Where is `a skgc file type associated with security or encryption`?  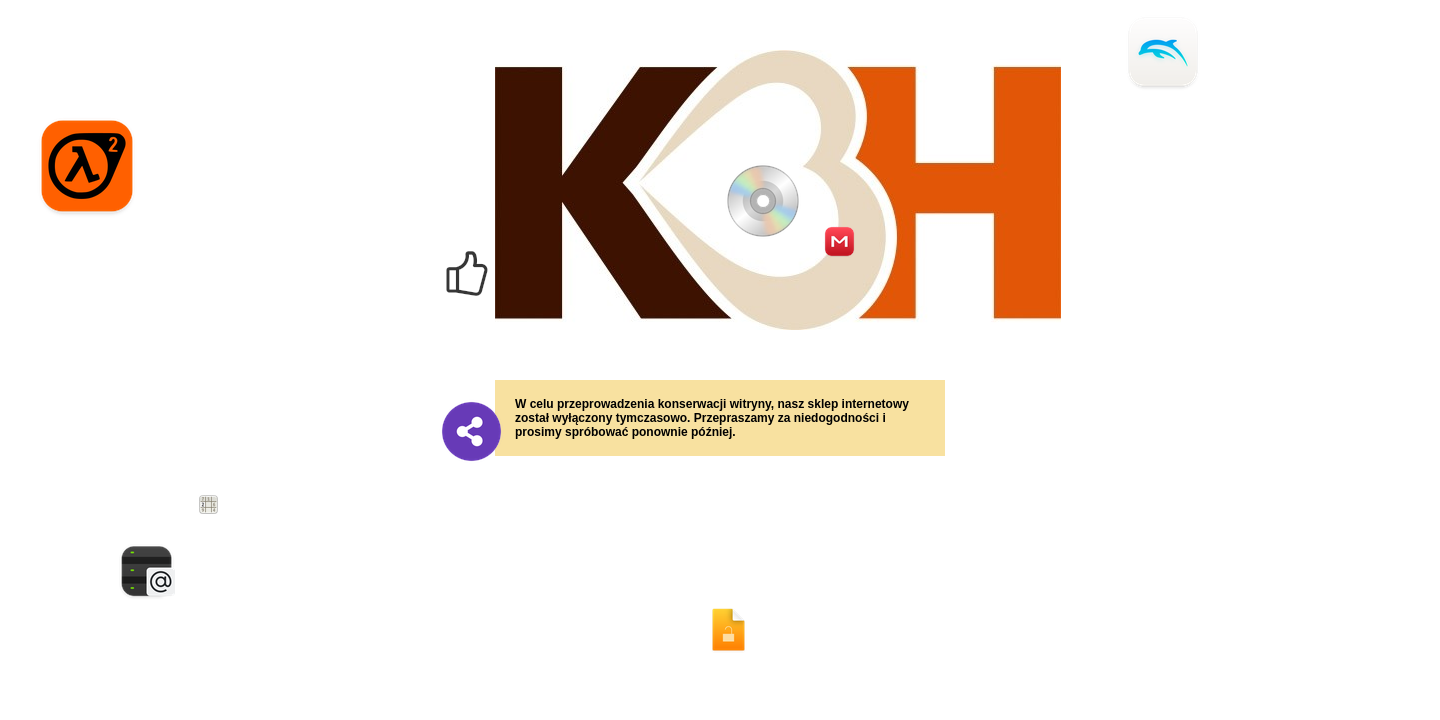 a skgc file type associated with security or encryption is located at coordinates (728, 630).